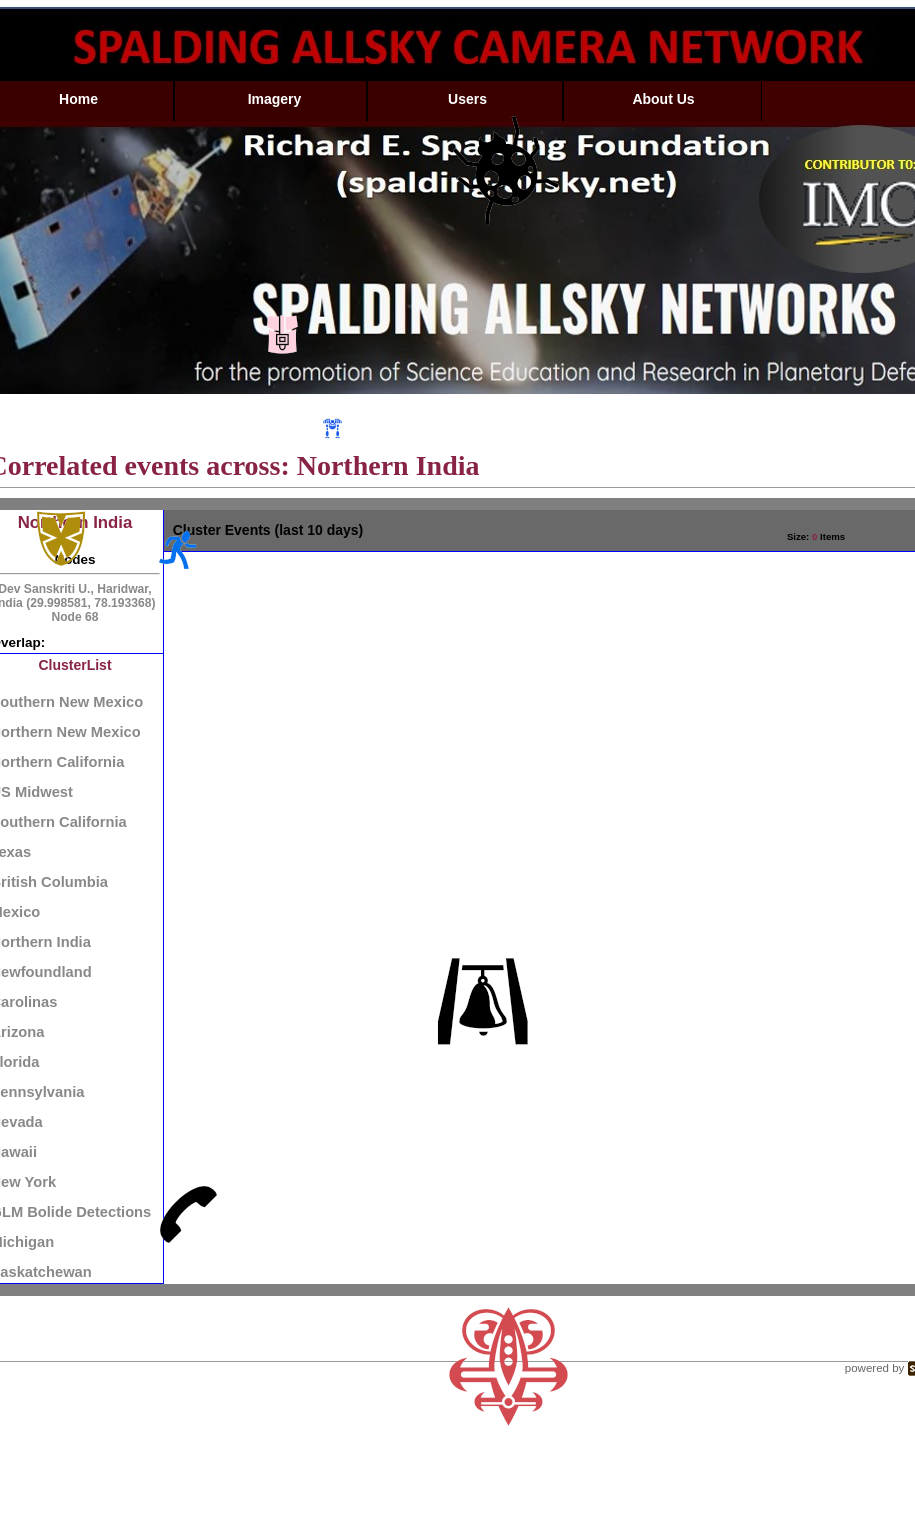 This screenshot has width=915, height=1514. Describe the element at coordinates (508, 1366) in the screenshot. I see `decorative tribal or abstract emblem` at that location.